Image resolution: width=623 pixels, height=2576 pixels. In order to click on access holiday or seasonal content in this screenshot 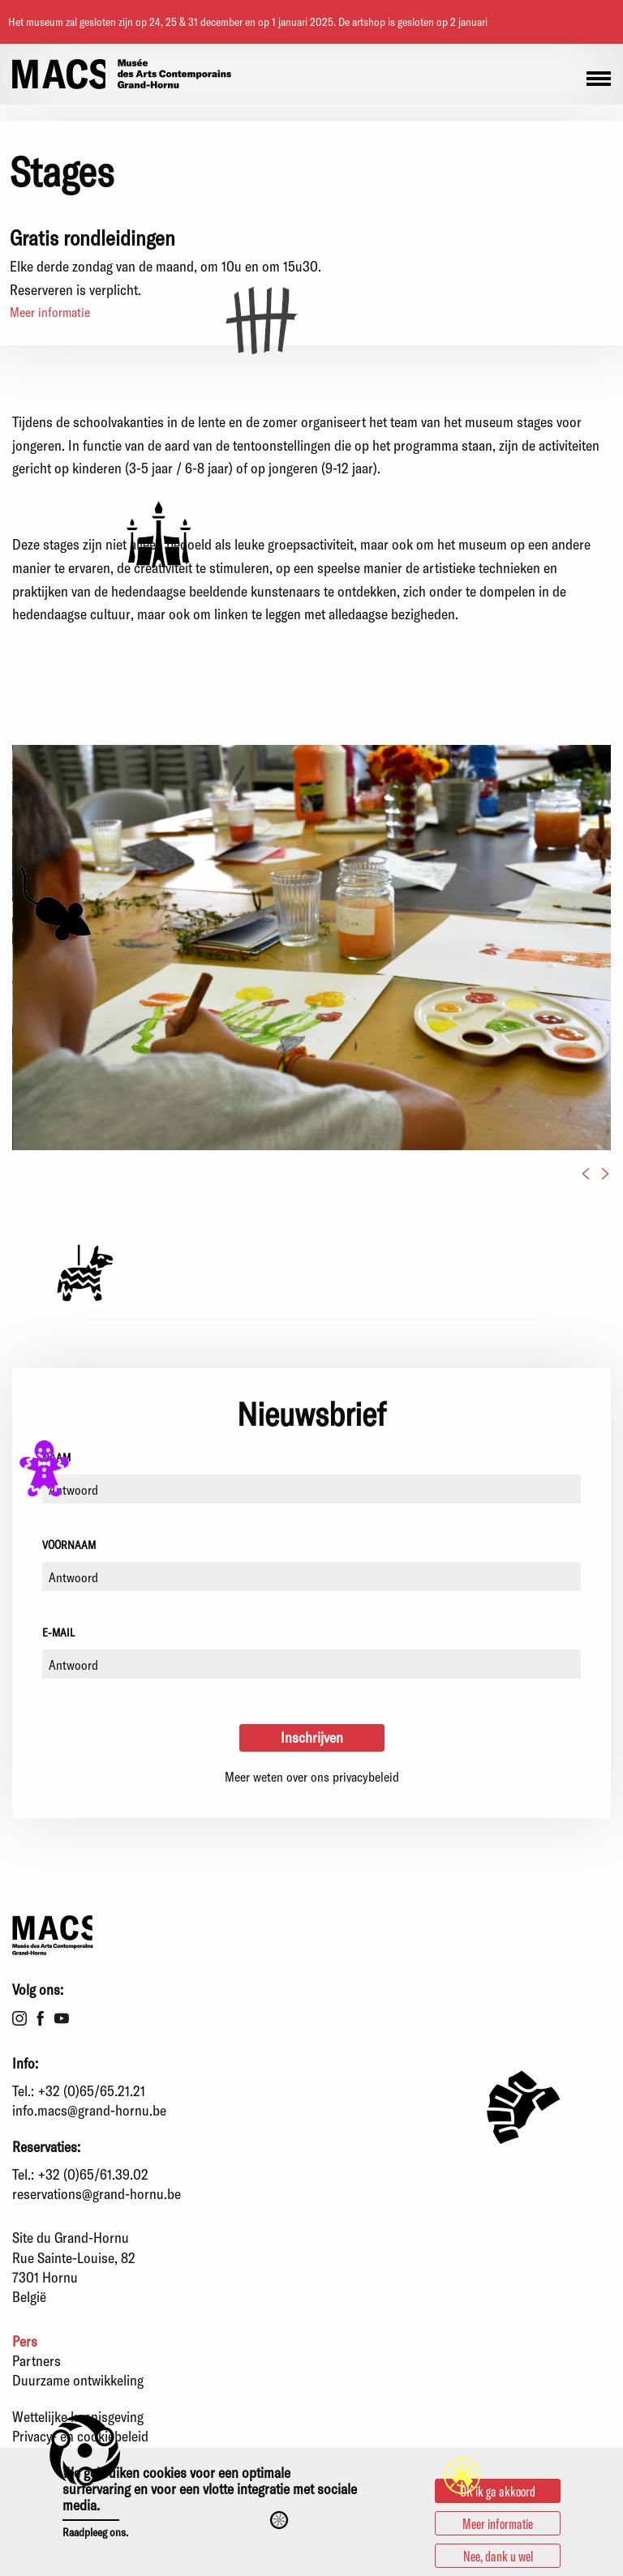, I will do `click(44, 1468)`.